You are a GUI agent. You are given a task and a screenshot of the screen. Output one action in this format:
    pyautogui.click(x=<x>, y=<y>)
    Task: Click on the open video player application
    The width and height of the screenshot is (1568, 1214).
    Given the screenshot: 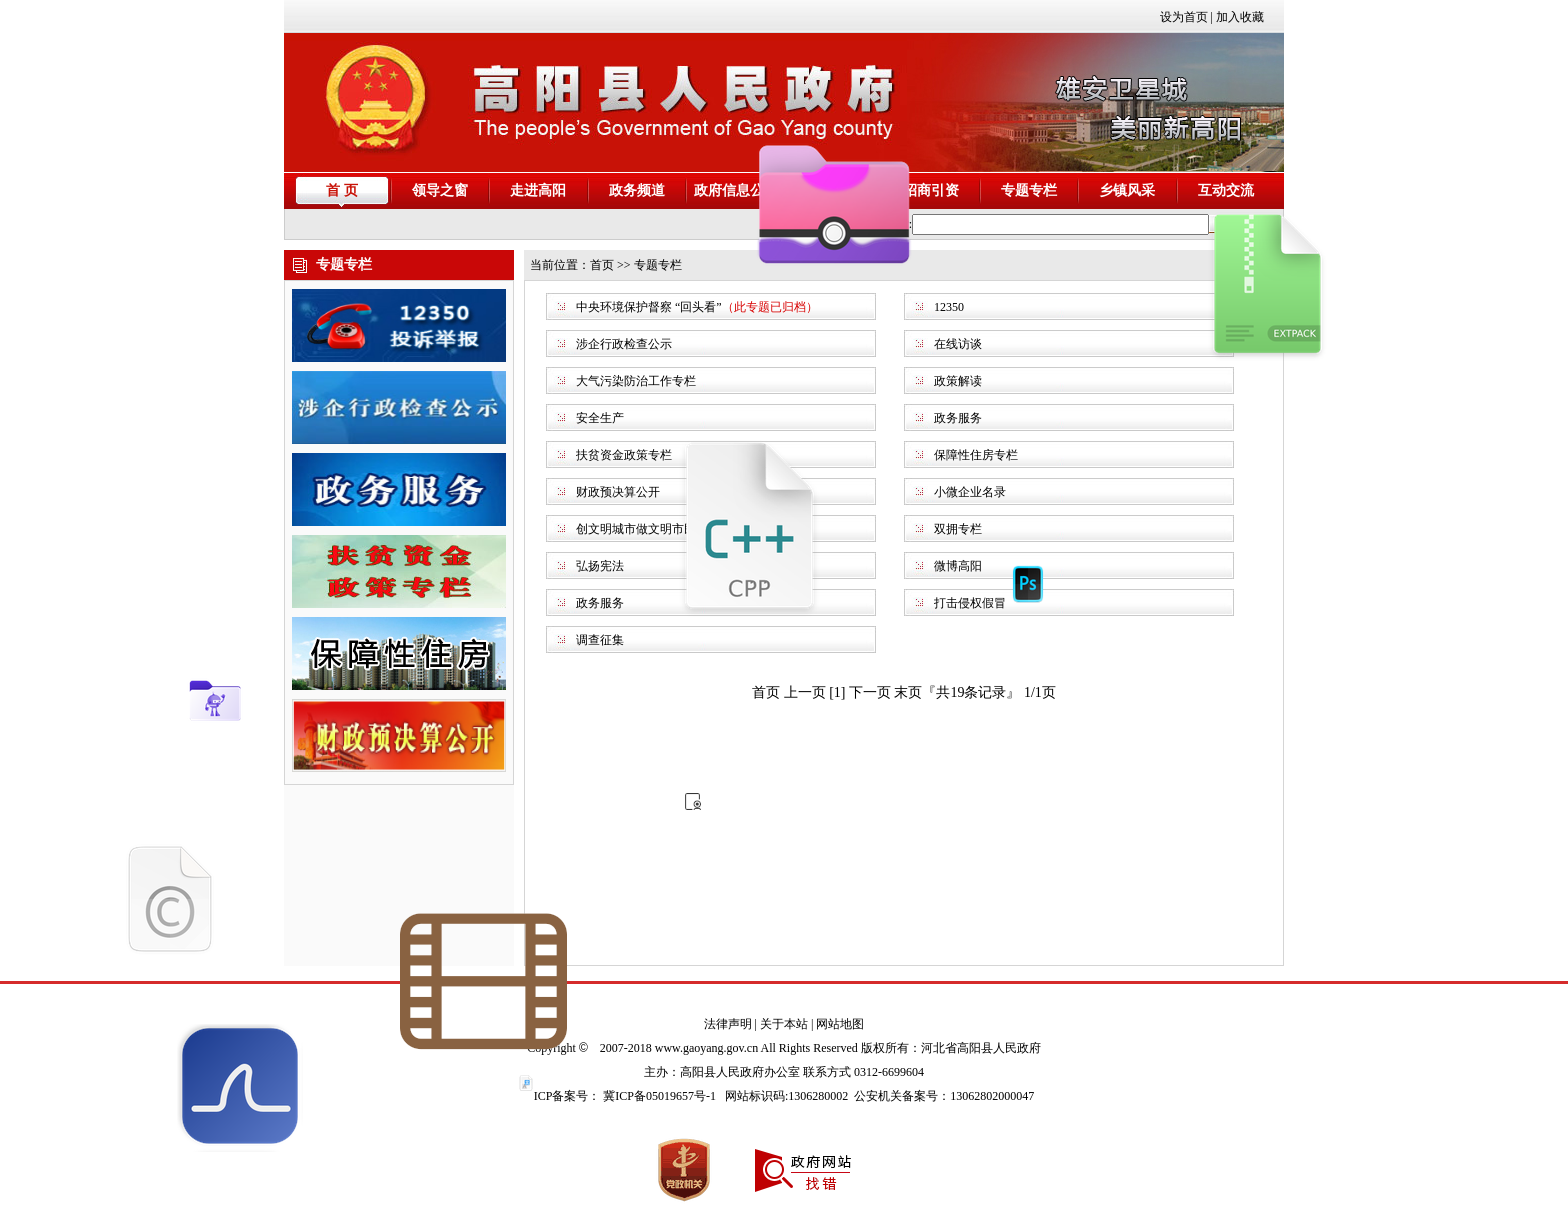 What is the action you would take?
    pyautogui.click(x=483, y=986)
    